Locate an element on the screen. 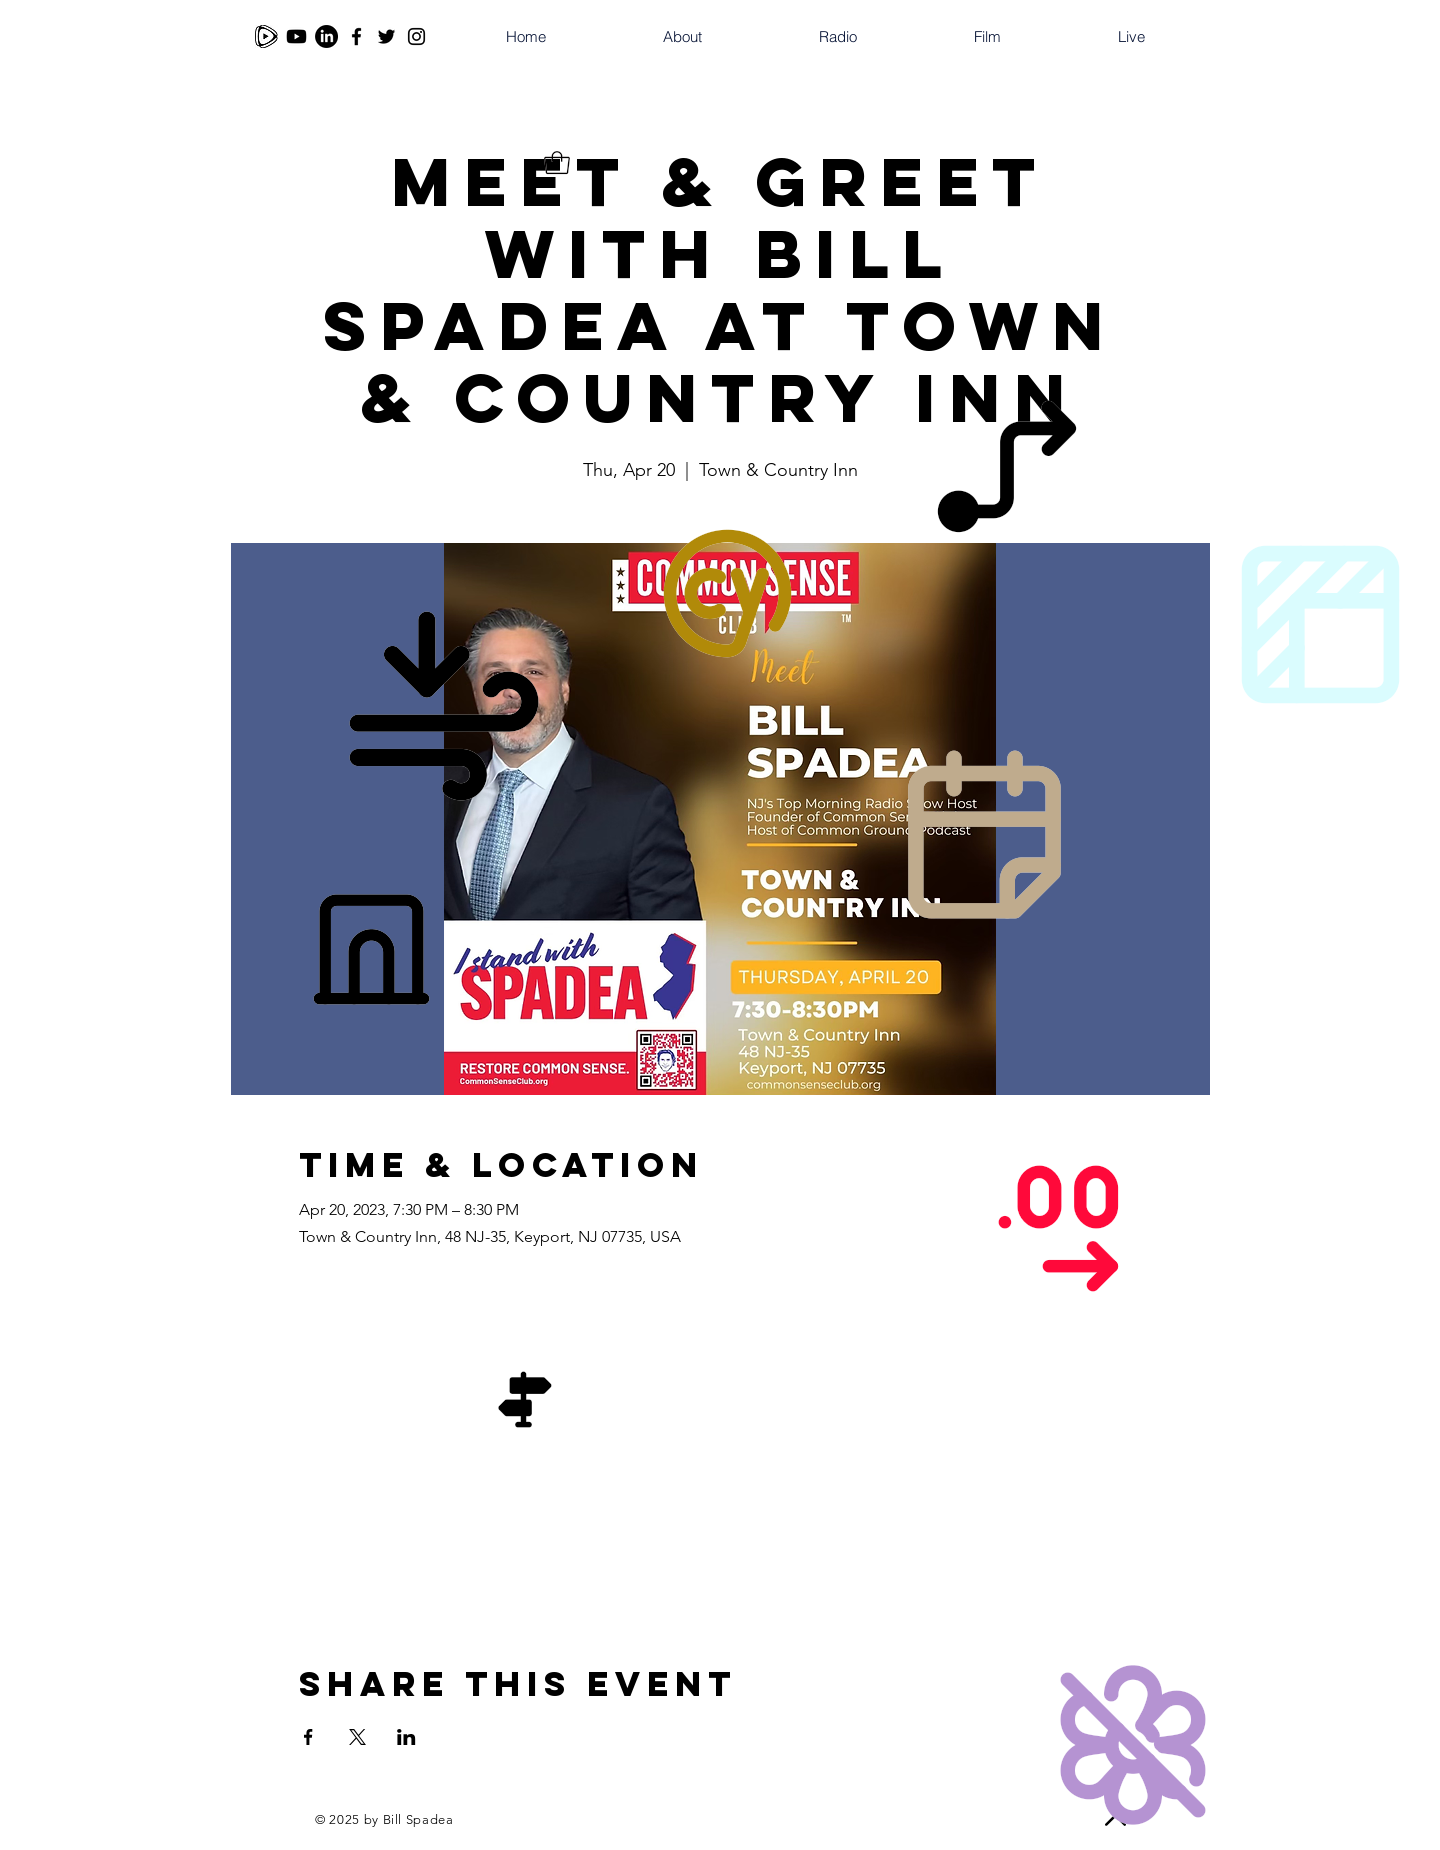 This screenshot has width=1440, height=1850. view building or property details is located at coordinates (371, 946).